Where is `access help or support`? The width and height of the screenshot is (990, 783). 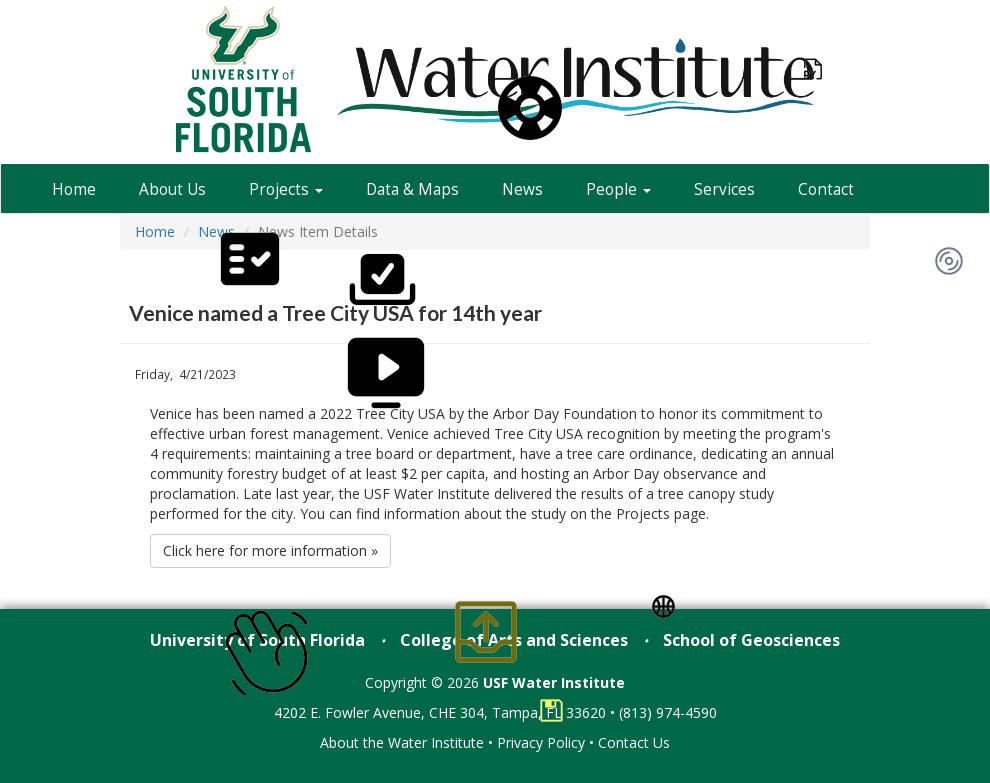
access help or support is located at coordinates (530, 108).